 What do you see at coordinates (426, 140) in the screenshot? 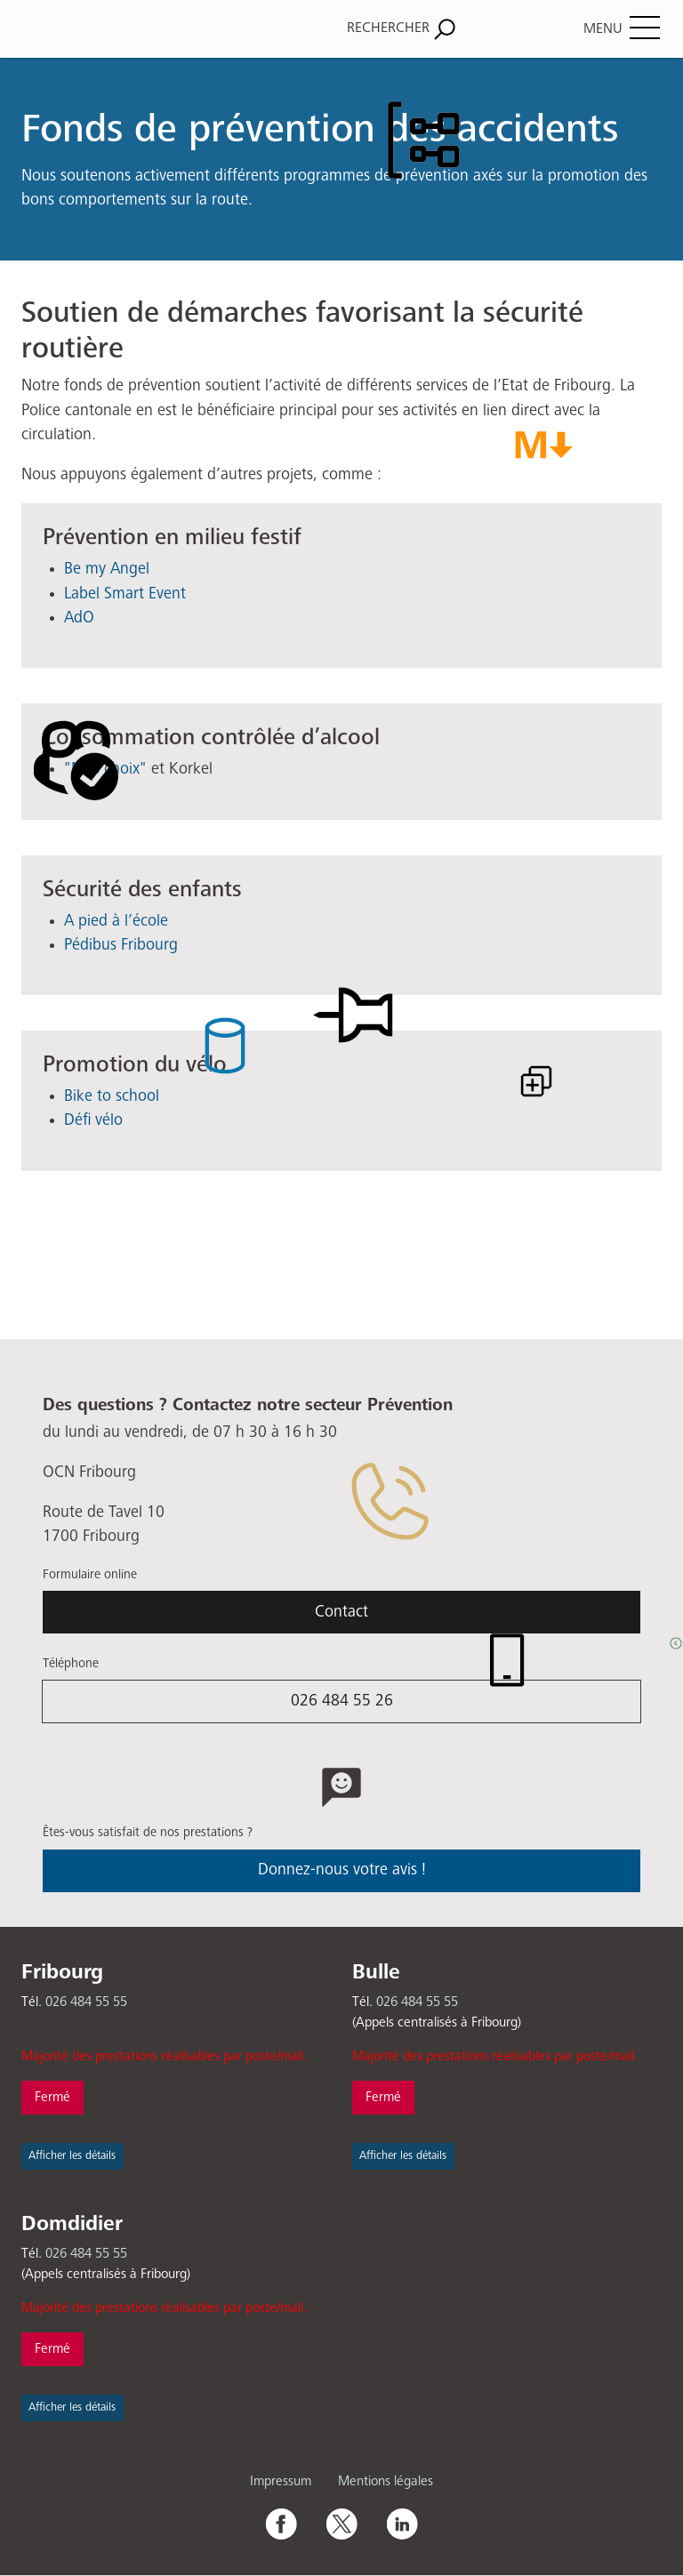
I see `group code references by their type` at bounding box center [426, 140].